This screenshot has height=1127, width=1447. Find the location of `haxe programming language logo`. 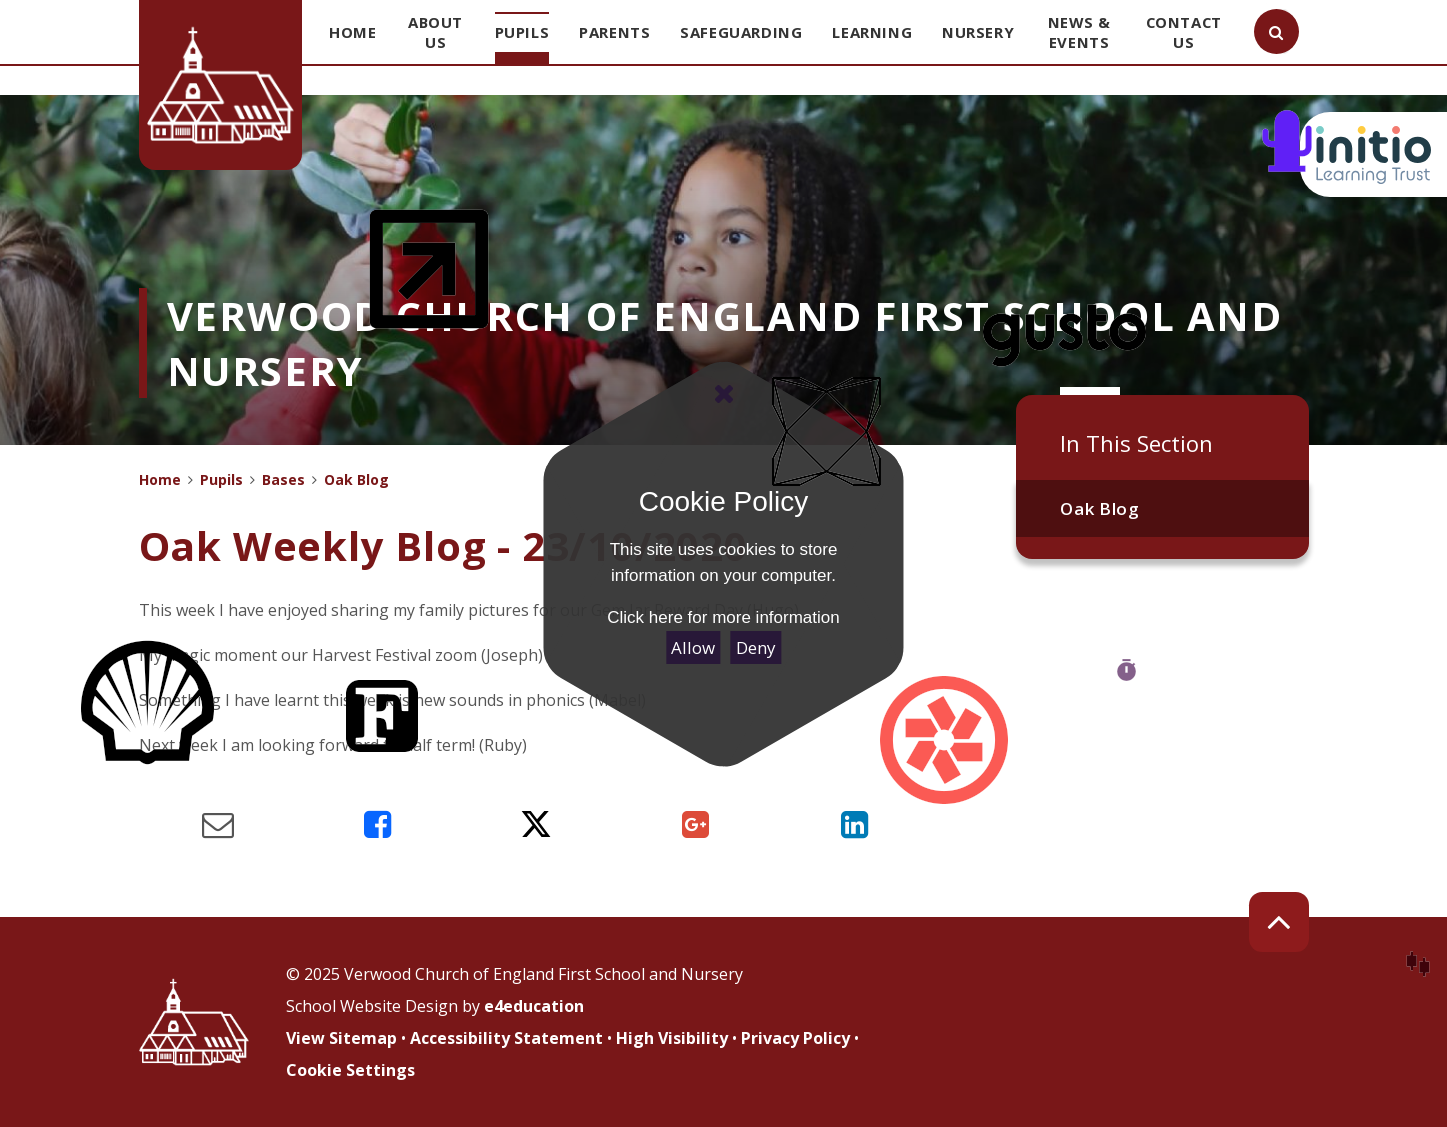

haxe programming language logo is located at coordinates (826, 431).